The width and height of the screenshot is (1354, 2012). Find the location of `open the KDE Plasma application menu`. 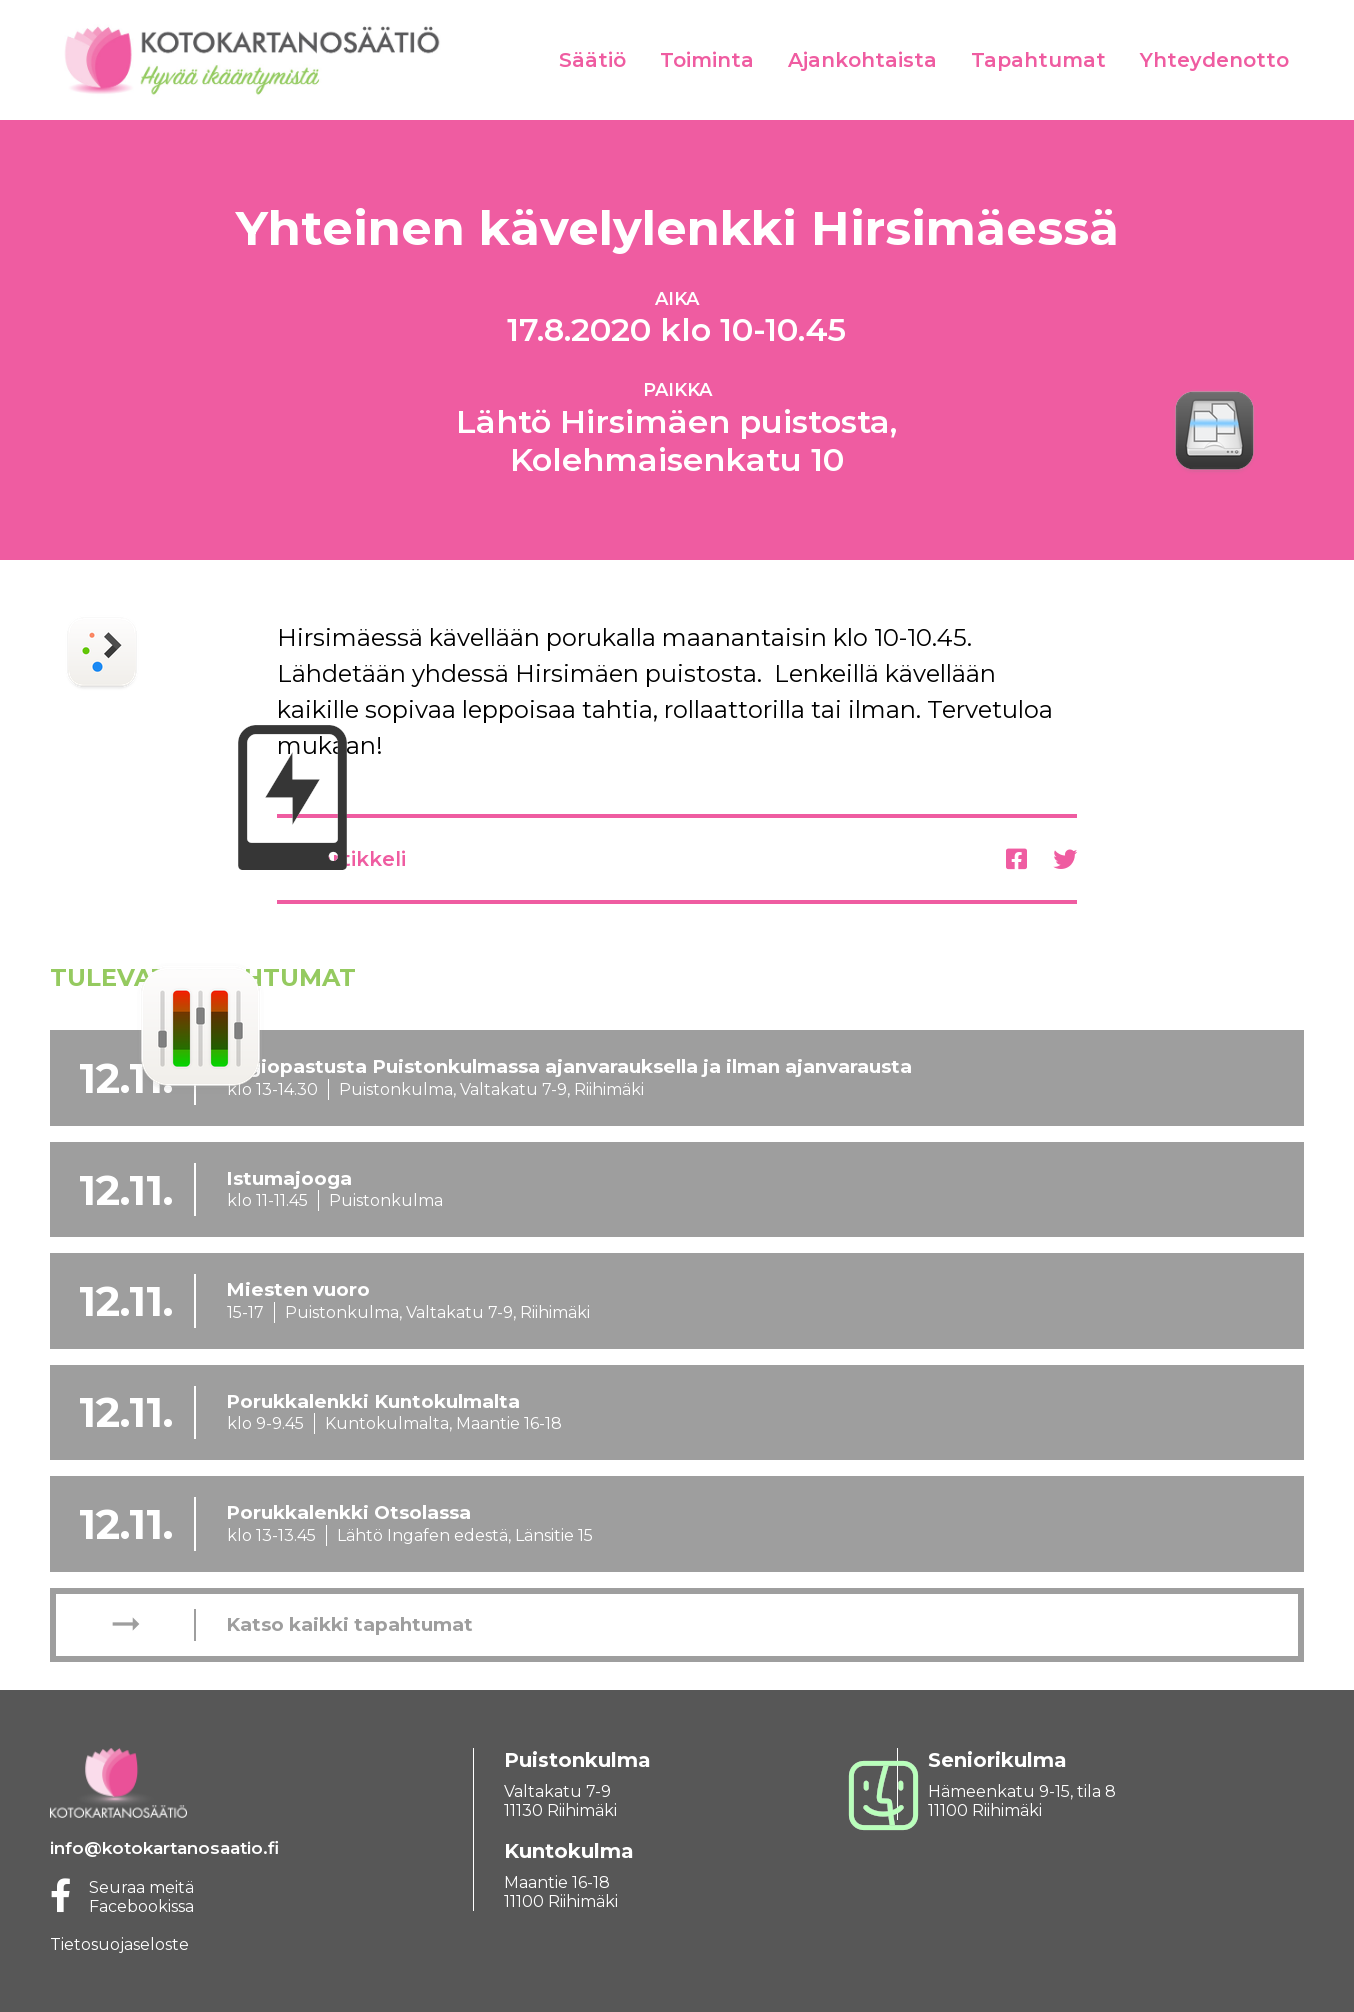

open the KDE Plasma application menu is located at coordinates (102, 652).